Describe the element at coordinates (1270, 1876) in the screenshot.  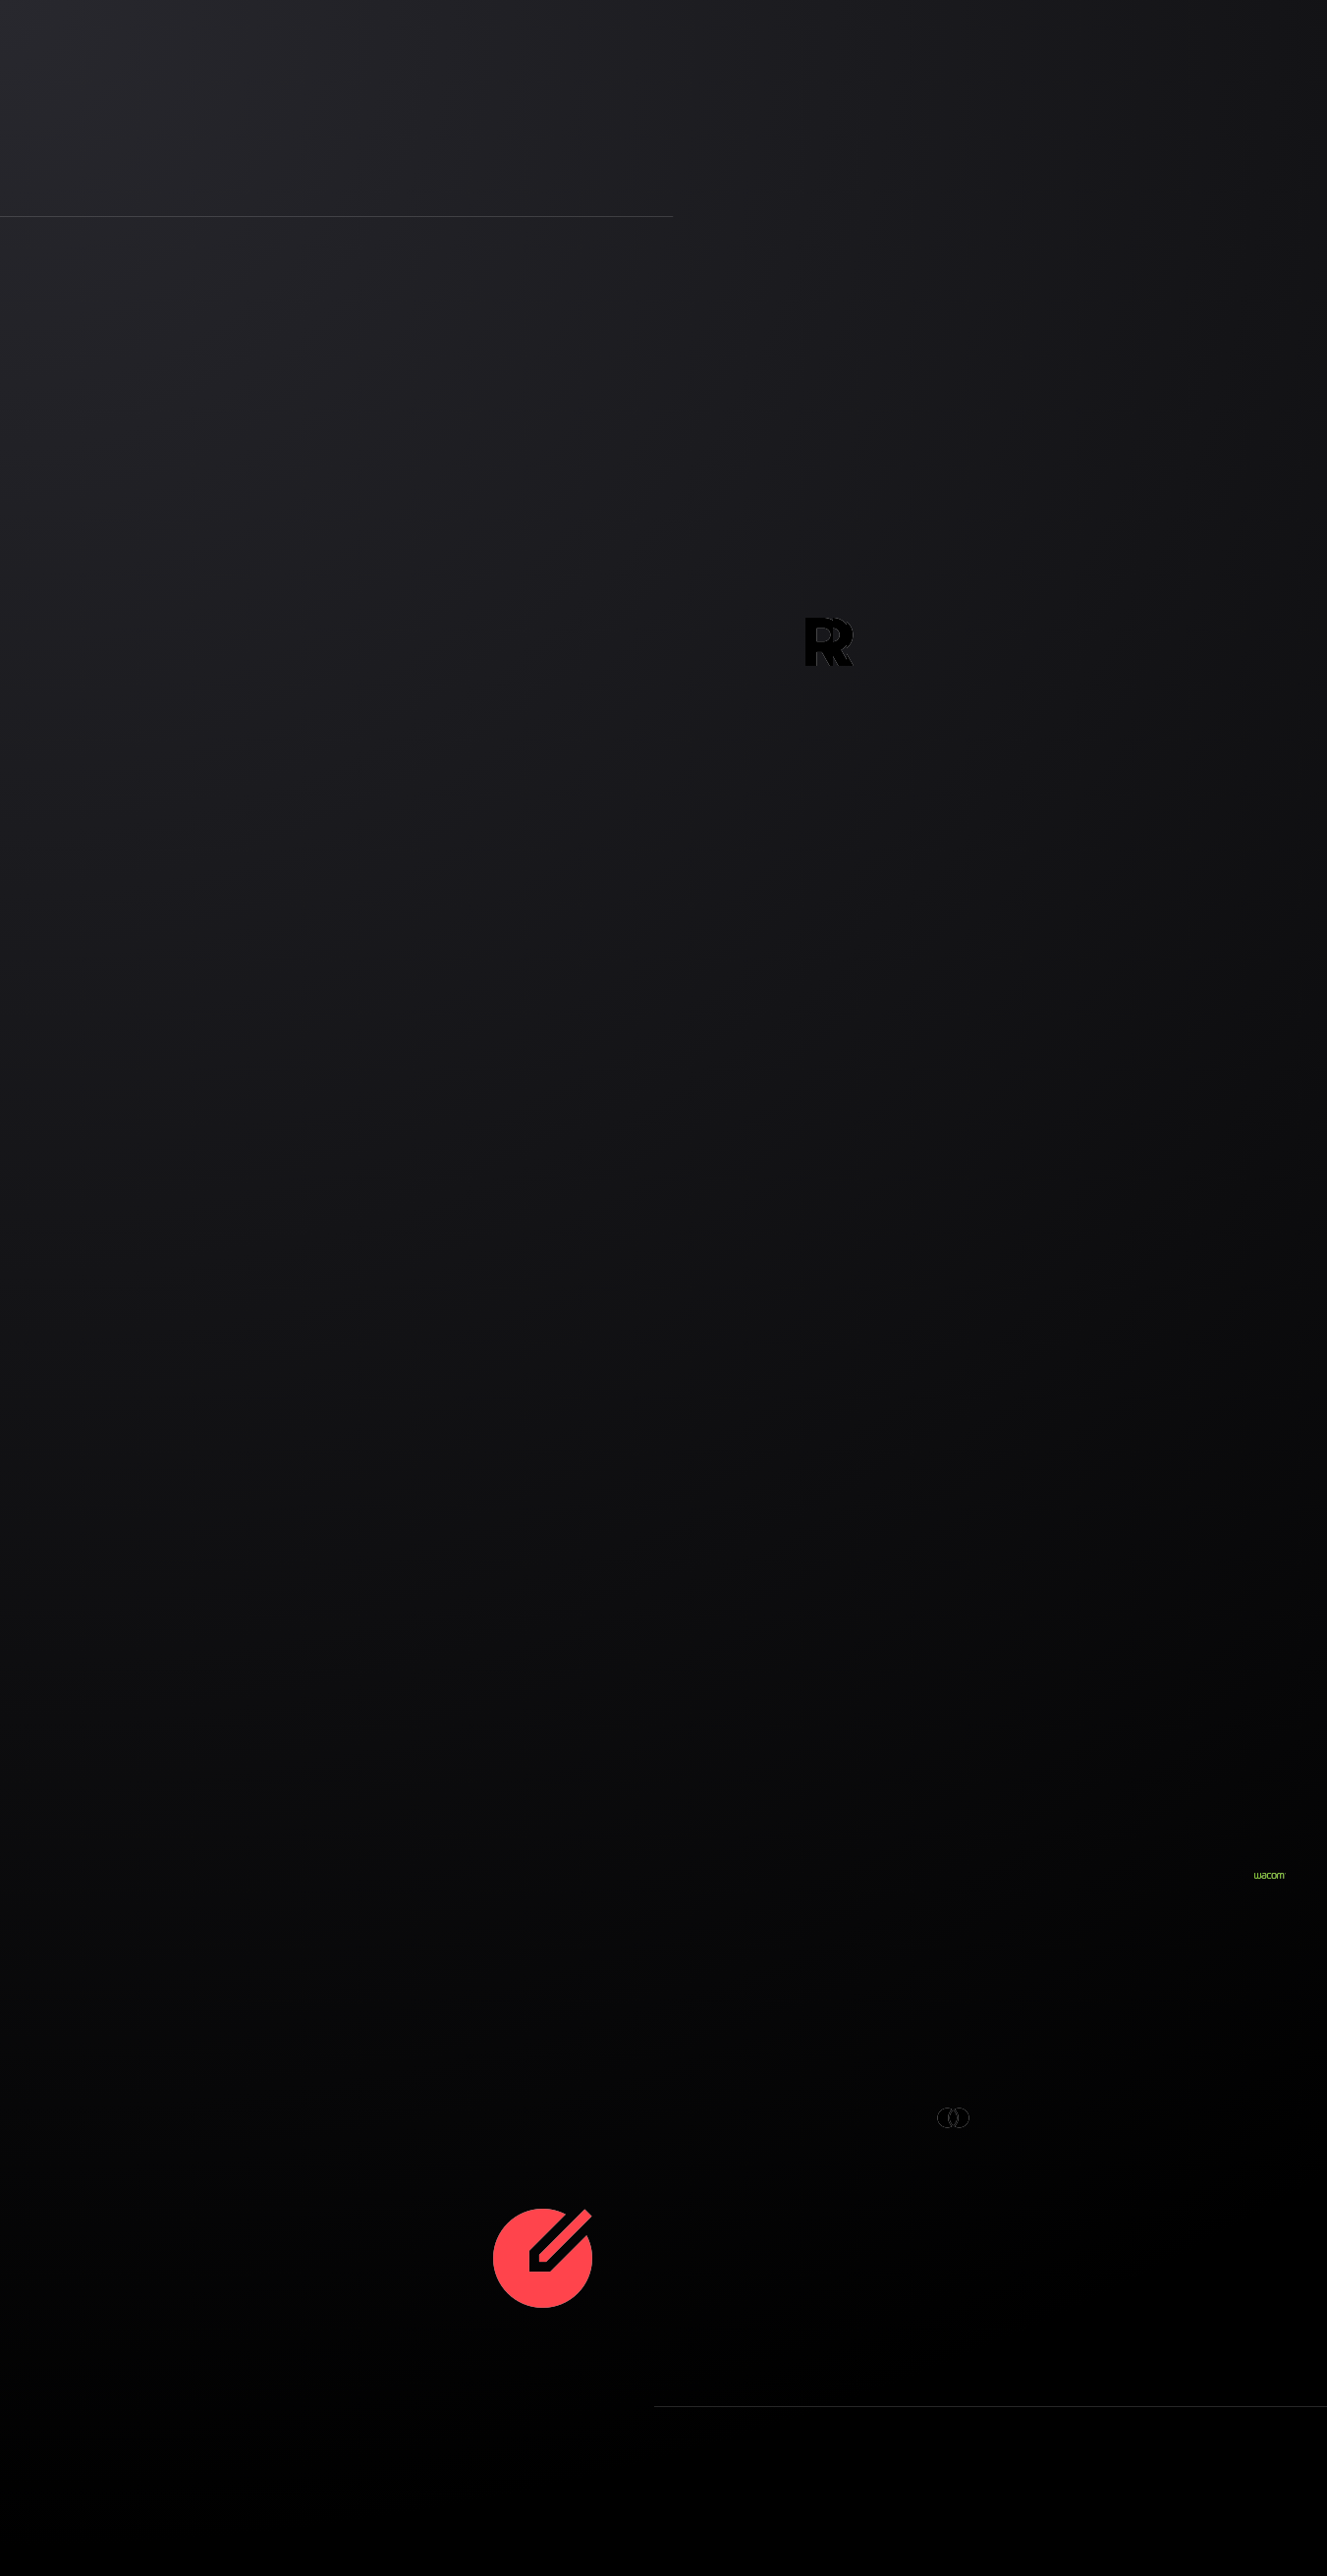
I see `wacom brand logo` at that location.